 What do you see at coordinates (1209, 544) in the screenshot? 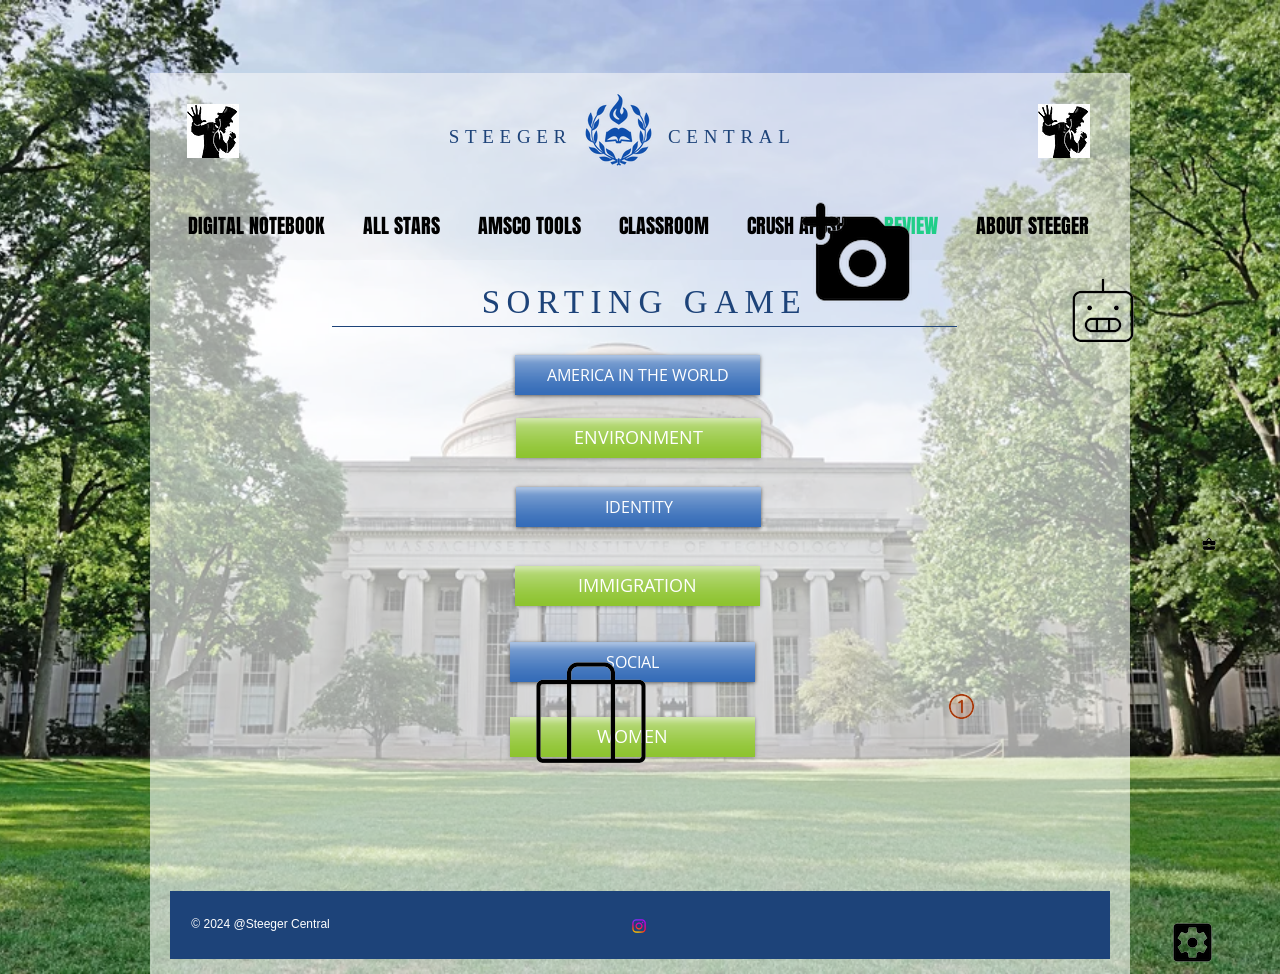
I see `access business or work-related features` at bounding box center [1209, 544].